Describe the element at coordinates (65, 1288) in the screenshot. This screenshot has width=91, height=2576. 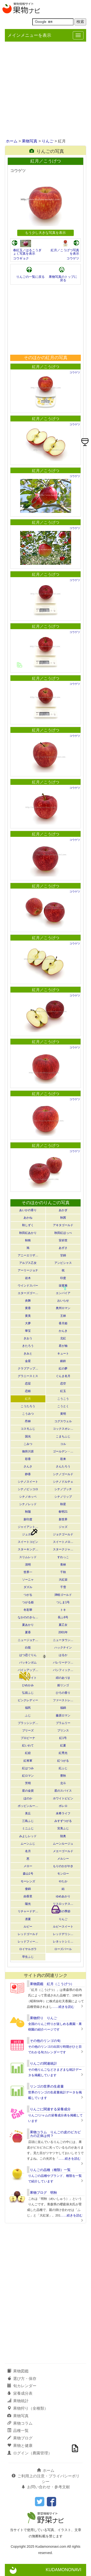
I see `increase temperature setting` at that location.